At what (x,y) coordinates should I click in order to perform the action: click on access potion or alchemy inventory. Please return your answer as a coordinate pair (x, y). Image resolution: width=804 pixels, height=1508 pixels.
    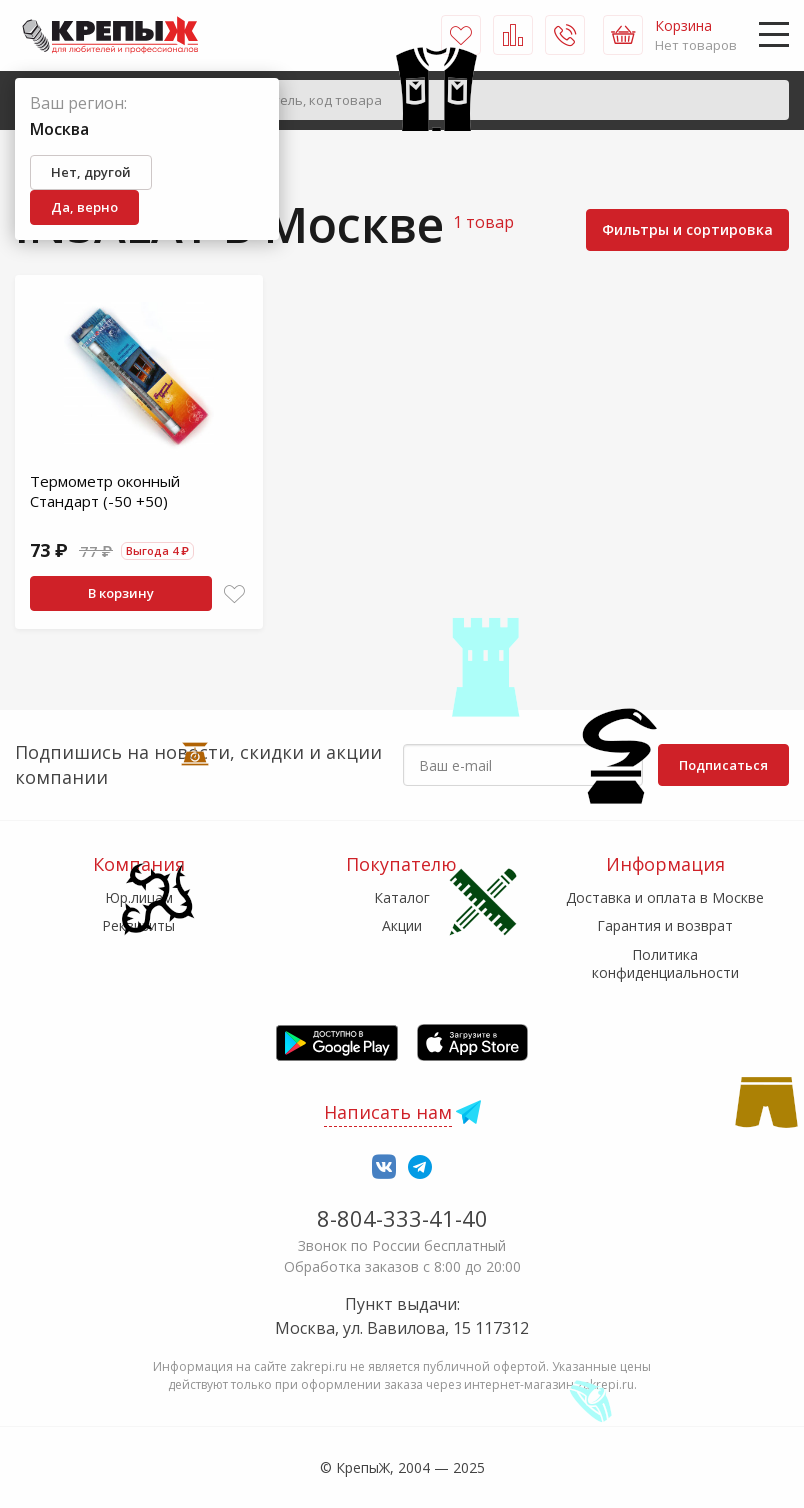
    Looking at the image, I should click on (616, 755).